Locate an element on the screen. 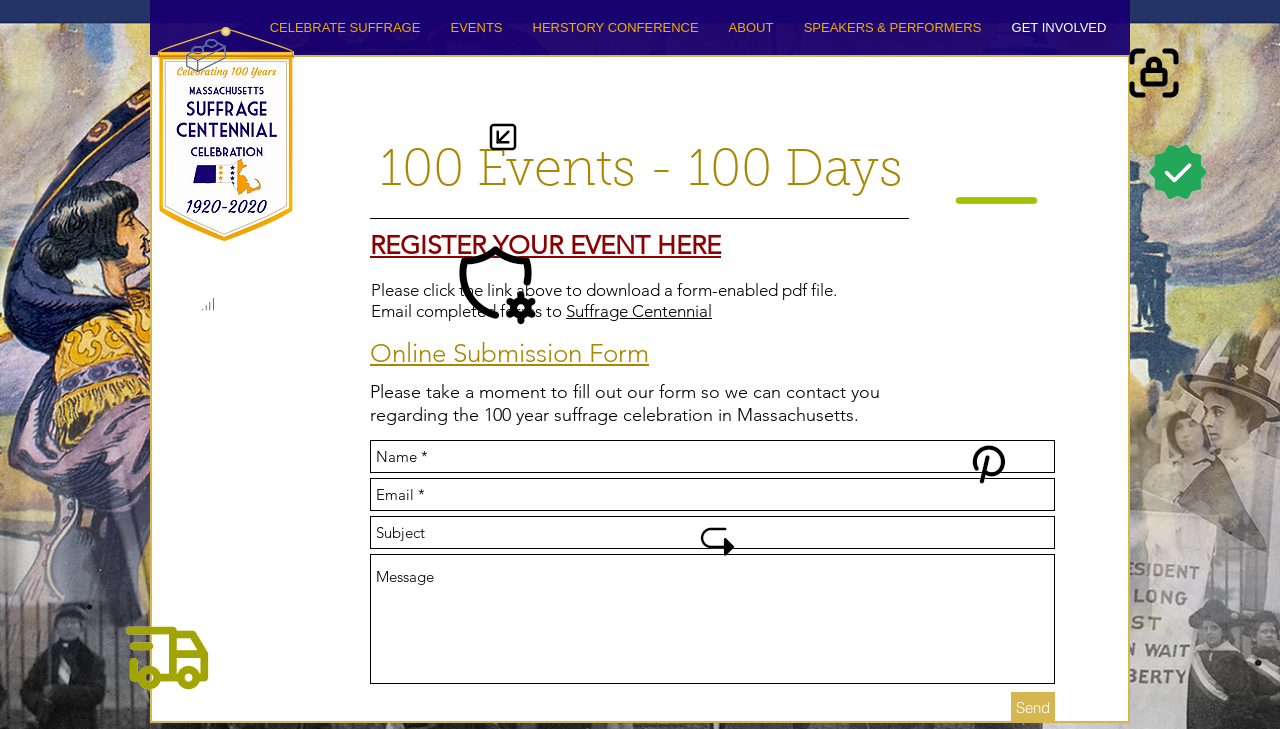 This screenshot has height=729, width=1280. access secure or locked content is located at coordinates (1154, 73).